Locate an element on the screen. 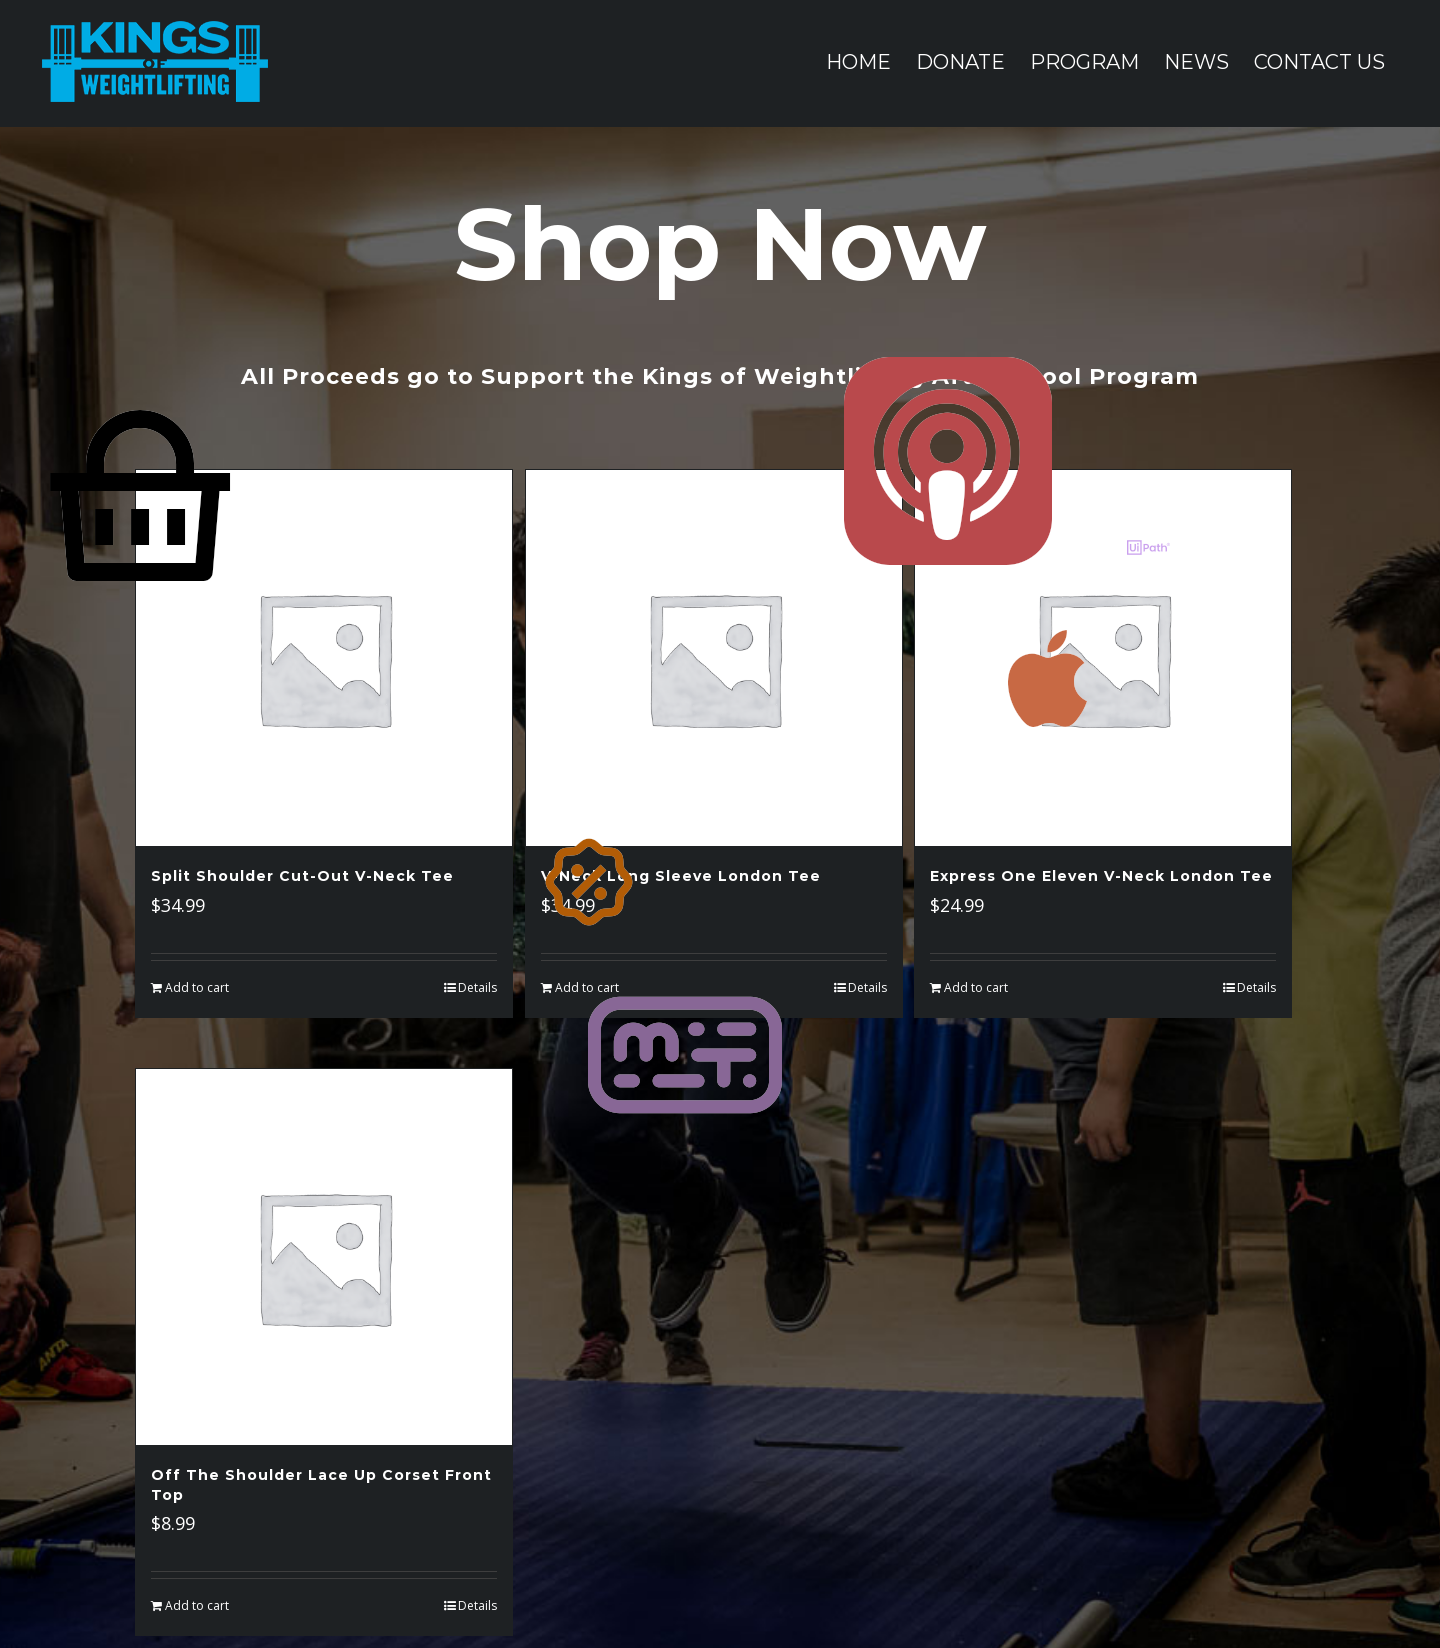  open apple podcasts app is located at coordinates (948, 461).